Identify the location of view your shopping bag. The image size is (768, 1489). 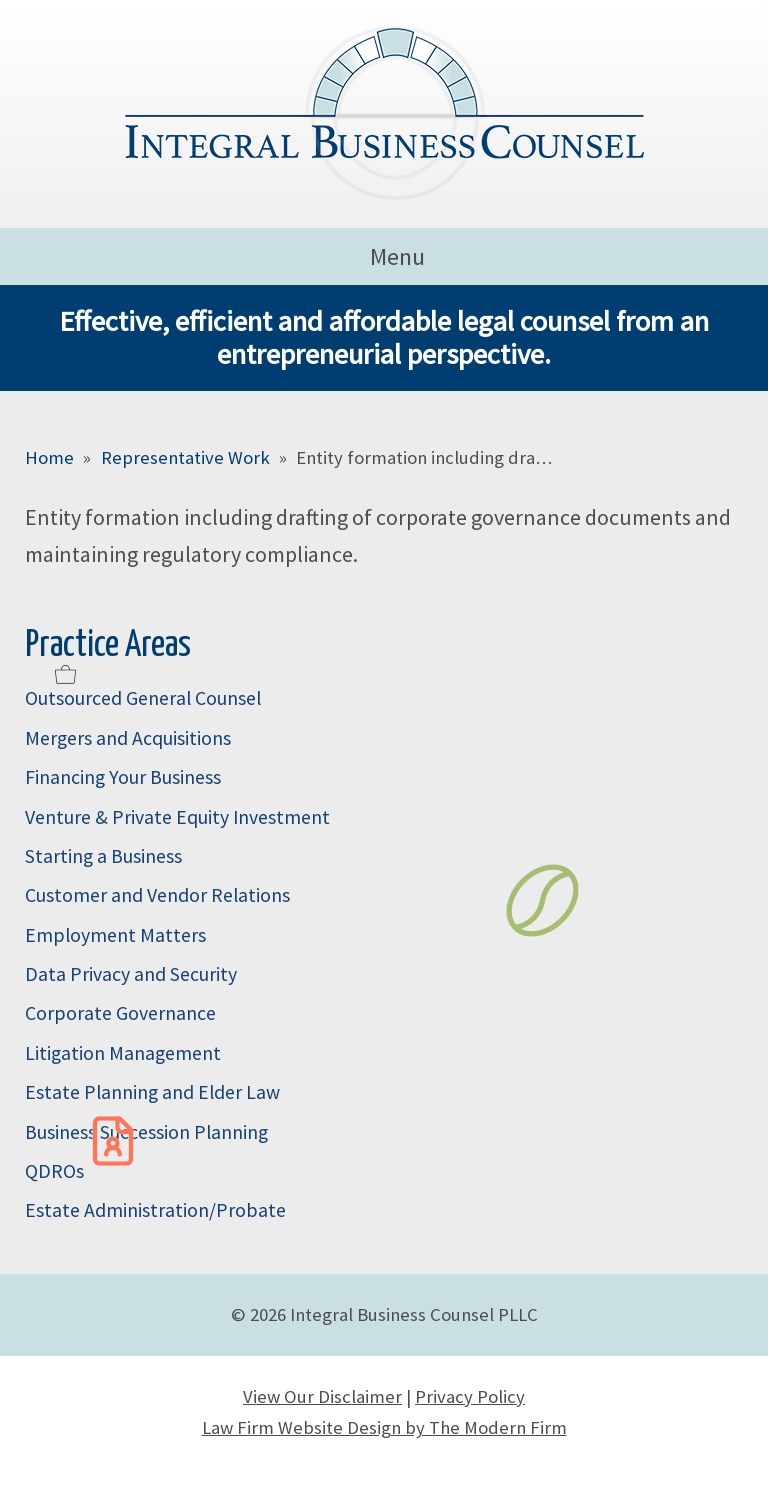
(65, 675).